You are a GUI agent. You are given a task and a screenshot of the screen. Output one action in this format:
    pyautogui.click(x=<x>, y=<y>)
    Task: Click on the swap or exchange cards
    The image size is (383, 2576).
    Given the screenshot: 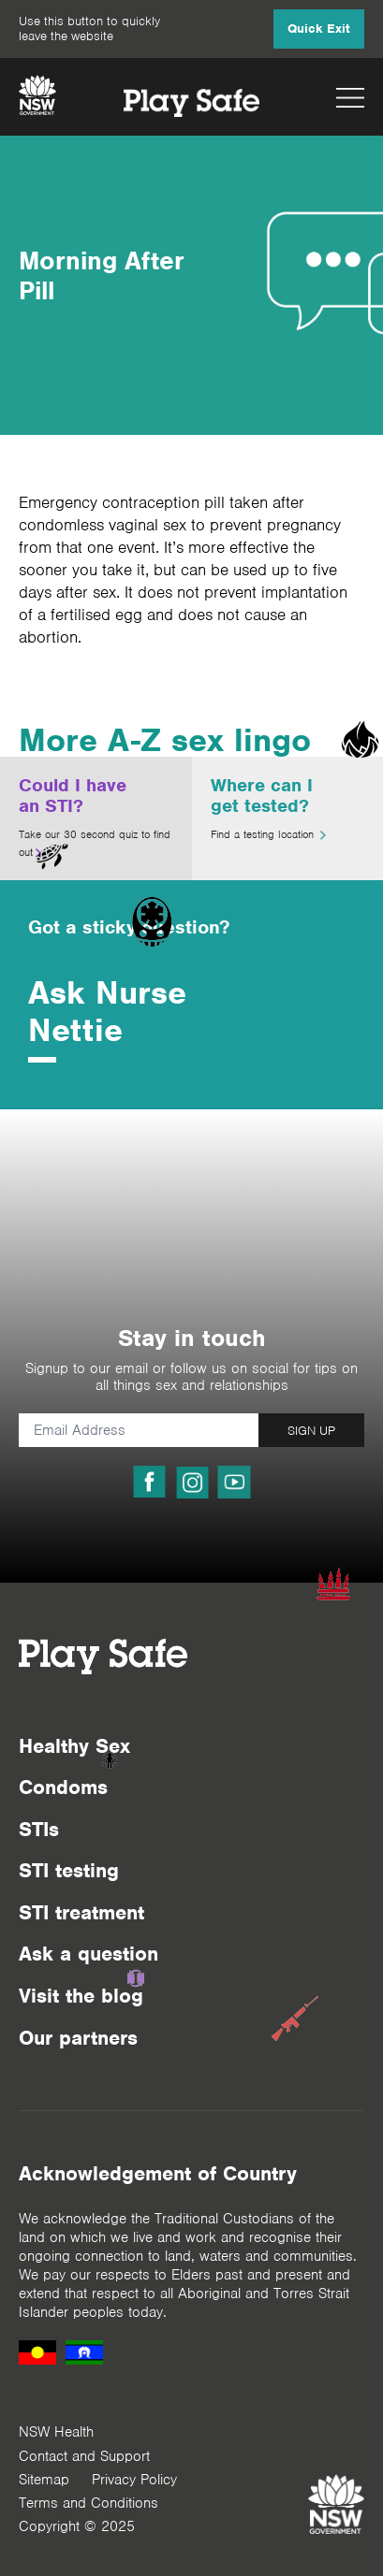 What is the action you would take?
    pyautogui.click(x=136, y=1978)
    